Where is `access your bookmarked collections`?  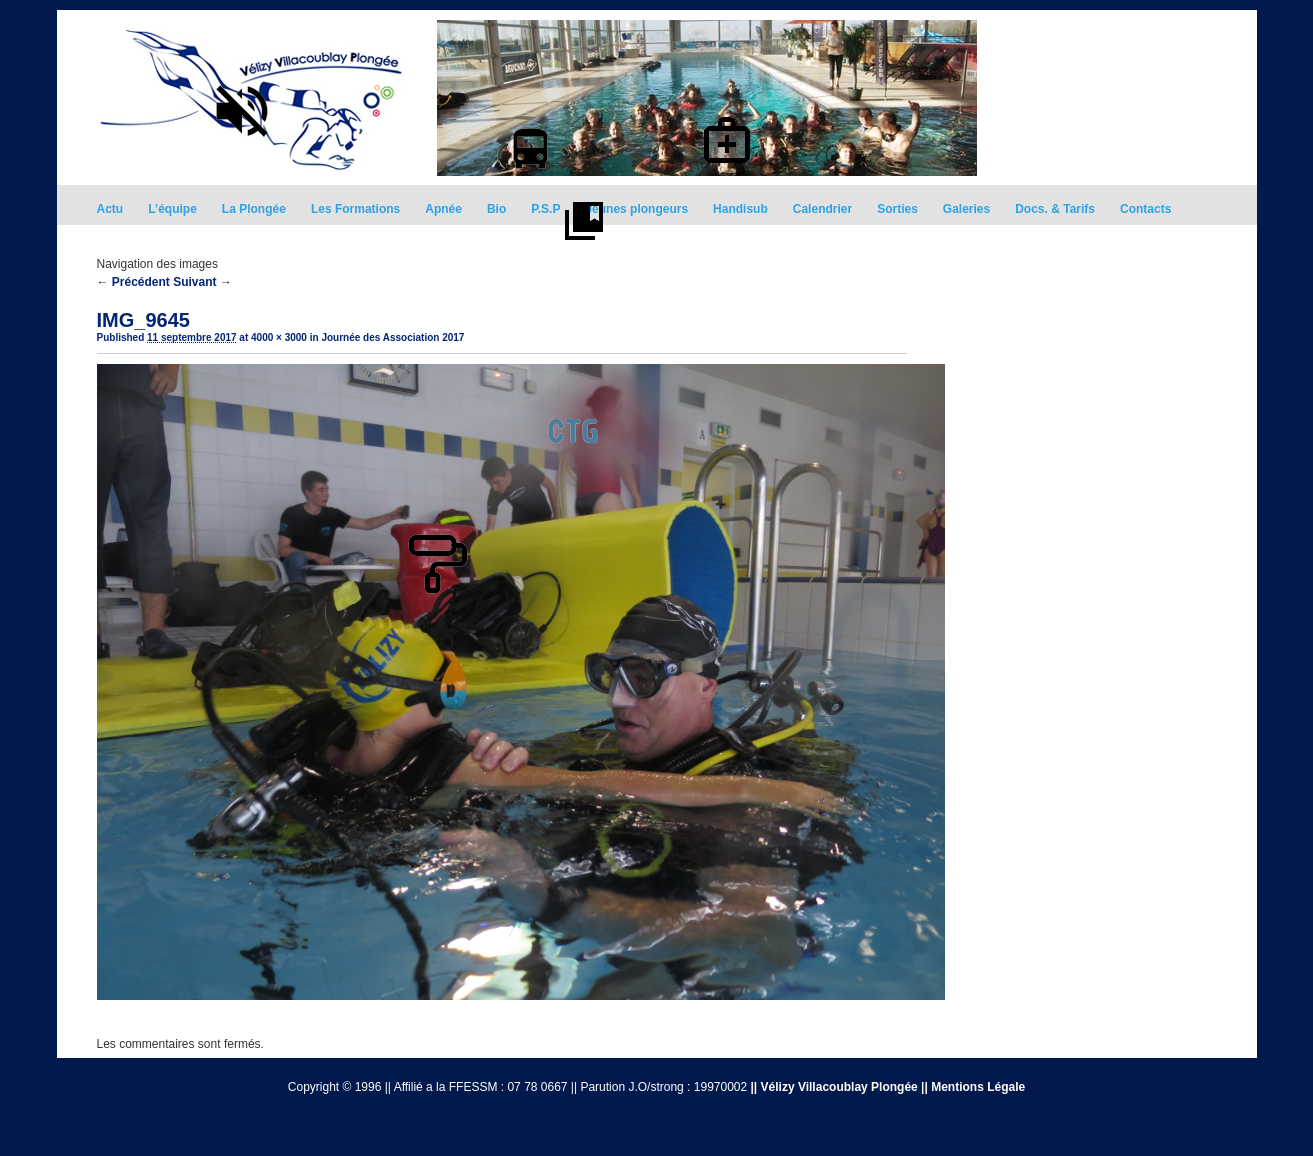 access your bookmarked collections is located at coordinates (584, 221).